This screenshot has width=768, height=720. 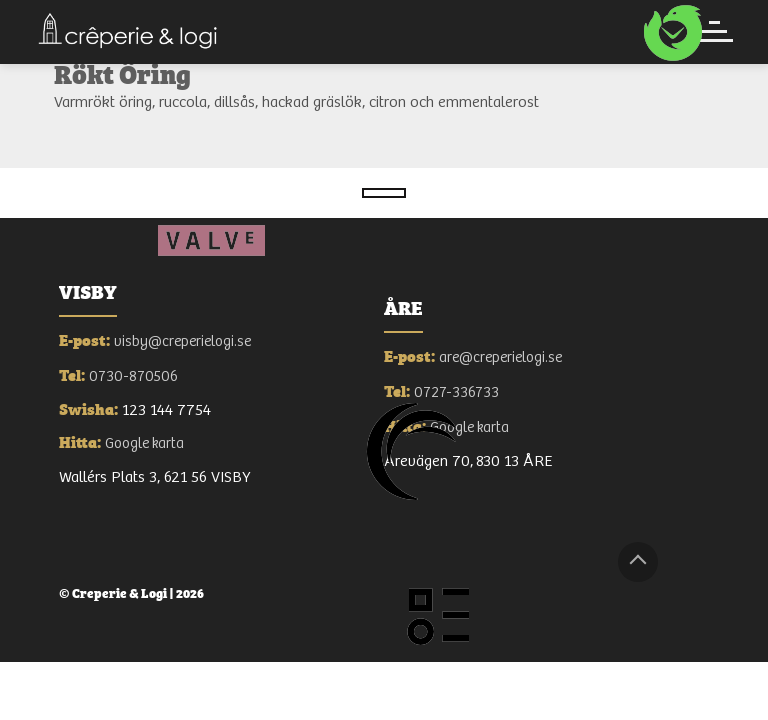 I want to click on akamai technologies company logo, so click(x=411, y=451).